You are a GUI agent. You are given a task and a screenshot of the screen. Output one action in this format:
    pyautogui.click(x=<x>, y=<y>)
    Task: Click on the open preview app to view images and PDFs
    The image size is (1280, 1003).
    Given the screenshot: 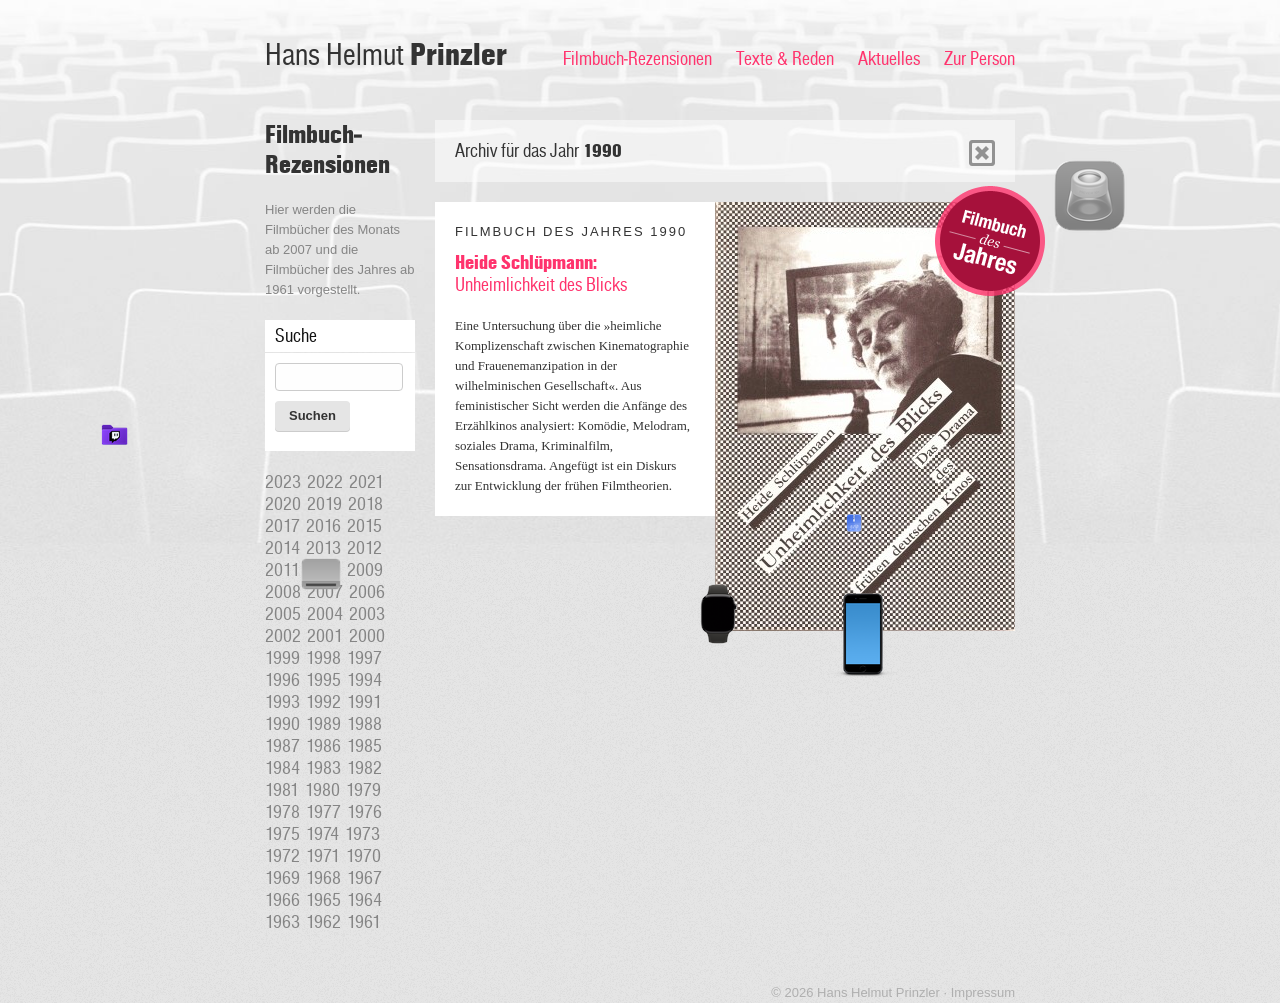 What is the action you would take?
    pyautogui.click(x=1089, y=195)
    